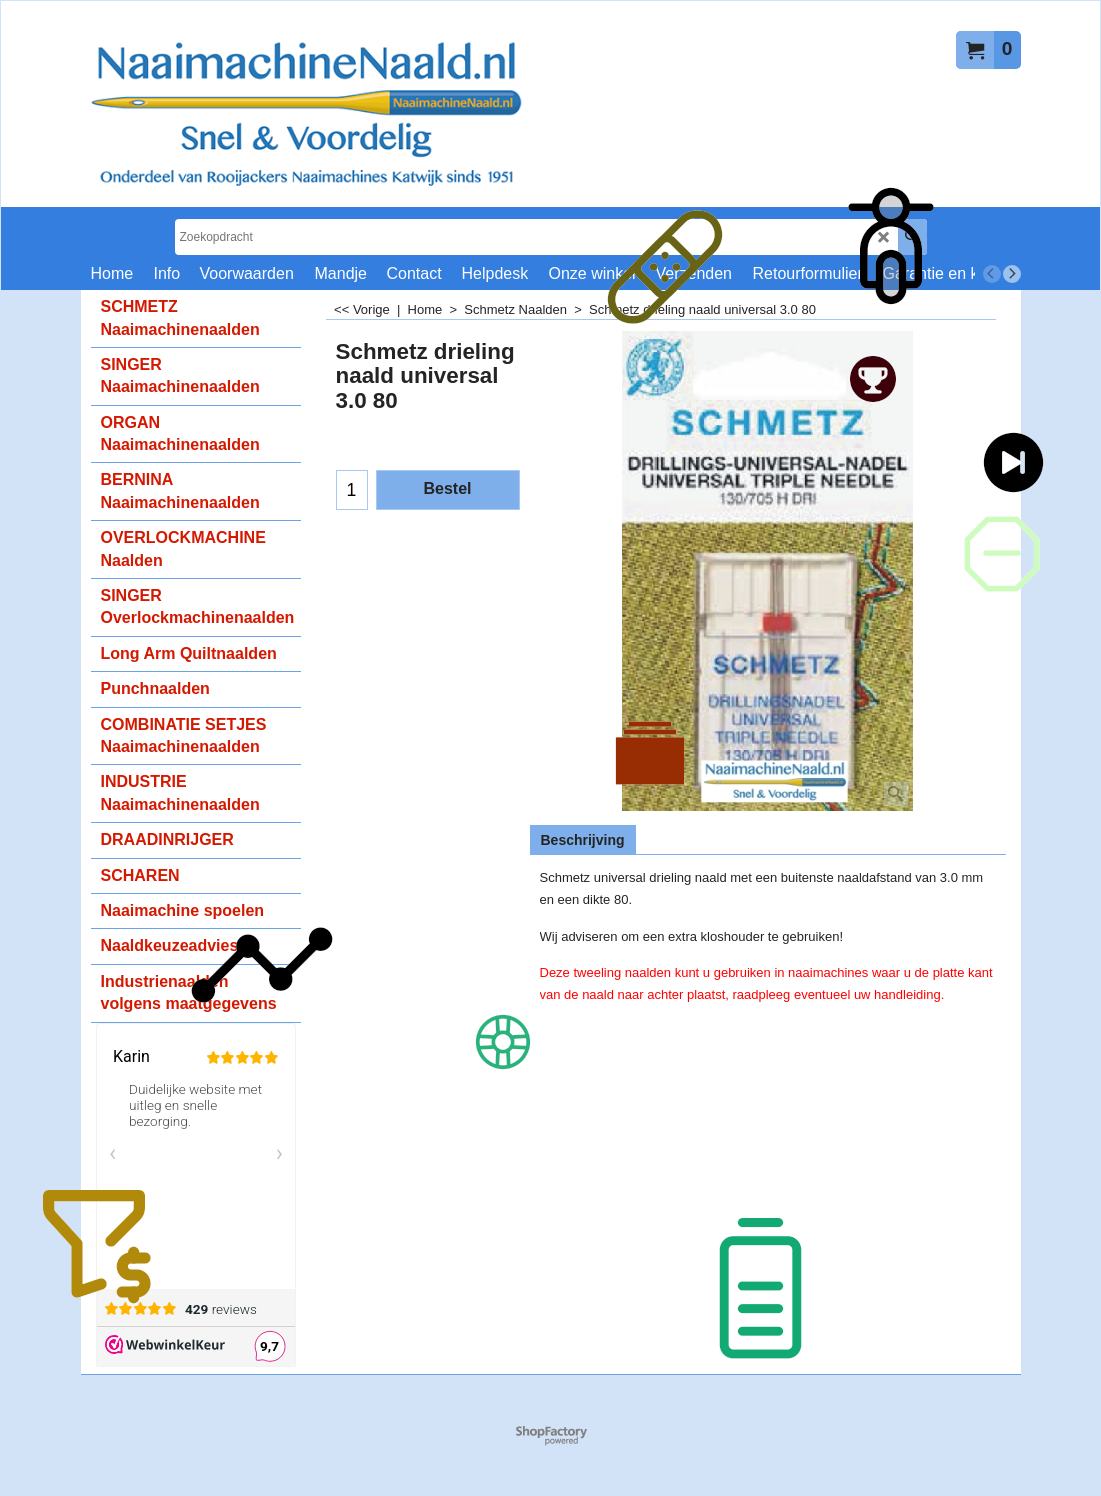 The image size is (1101, 1496). I want to click on access first aid or medical information, so click(665, 267).